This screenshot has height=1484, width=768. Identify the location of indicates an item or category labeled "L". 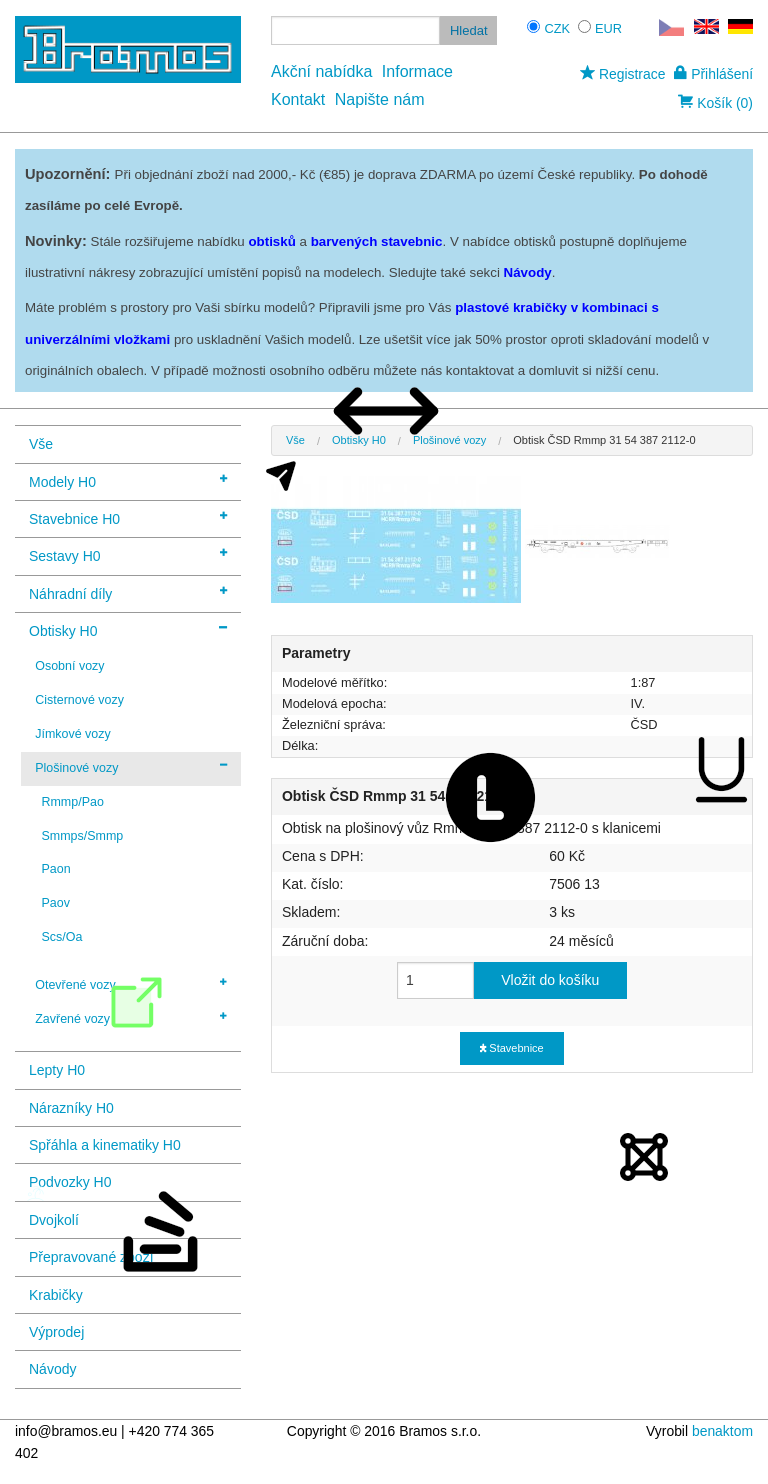
(490, 797).